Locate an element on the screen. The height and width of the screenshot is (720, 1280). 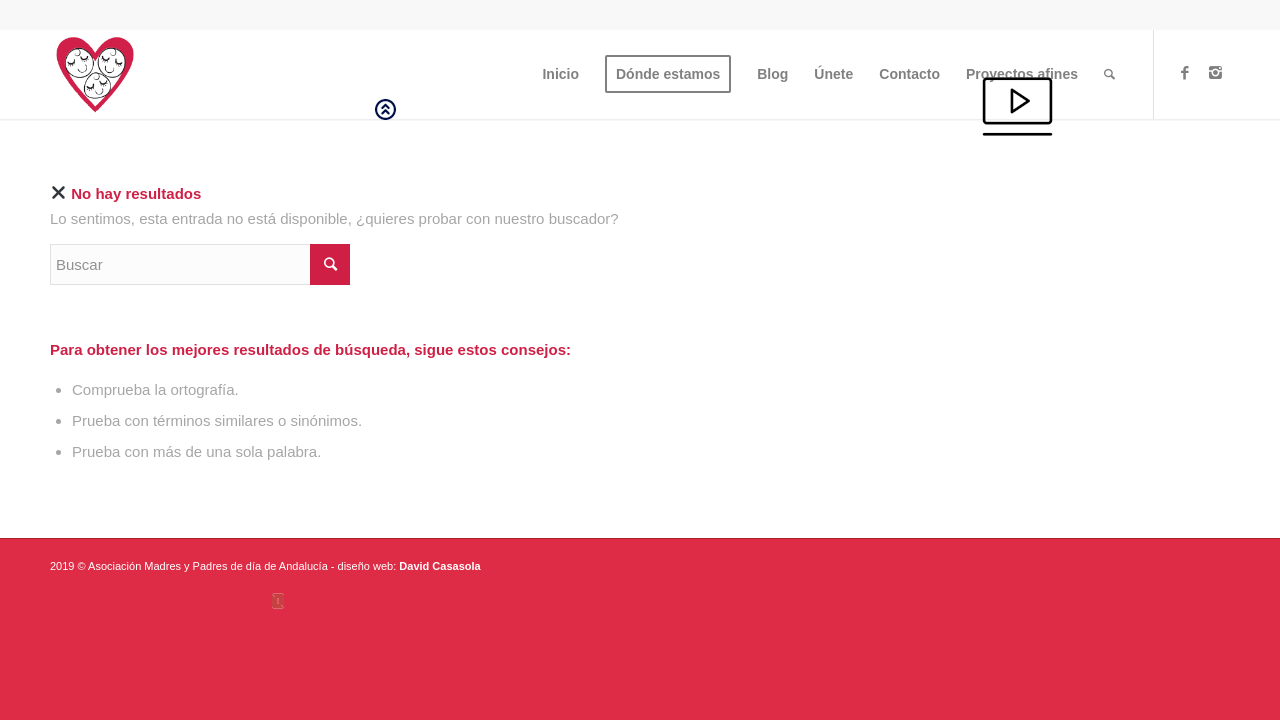
ace of clubs playing card is located at coordinates (278, 601).